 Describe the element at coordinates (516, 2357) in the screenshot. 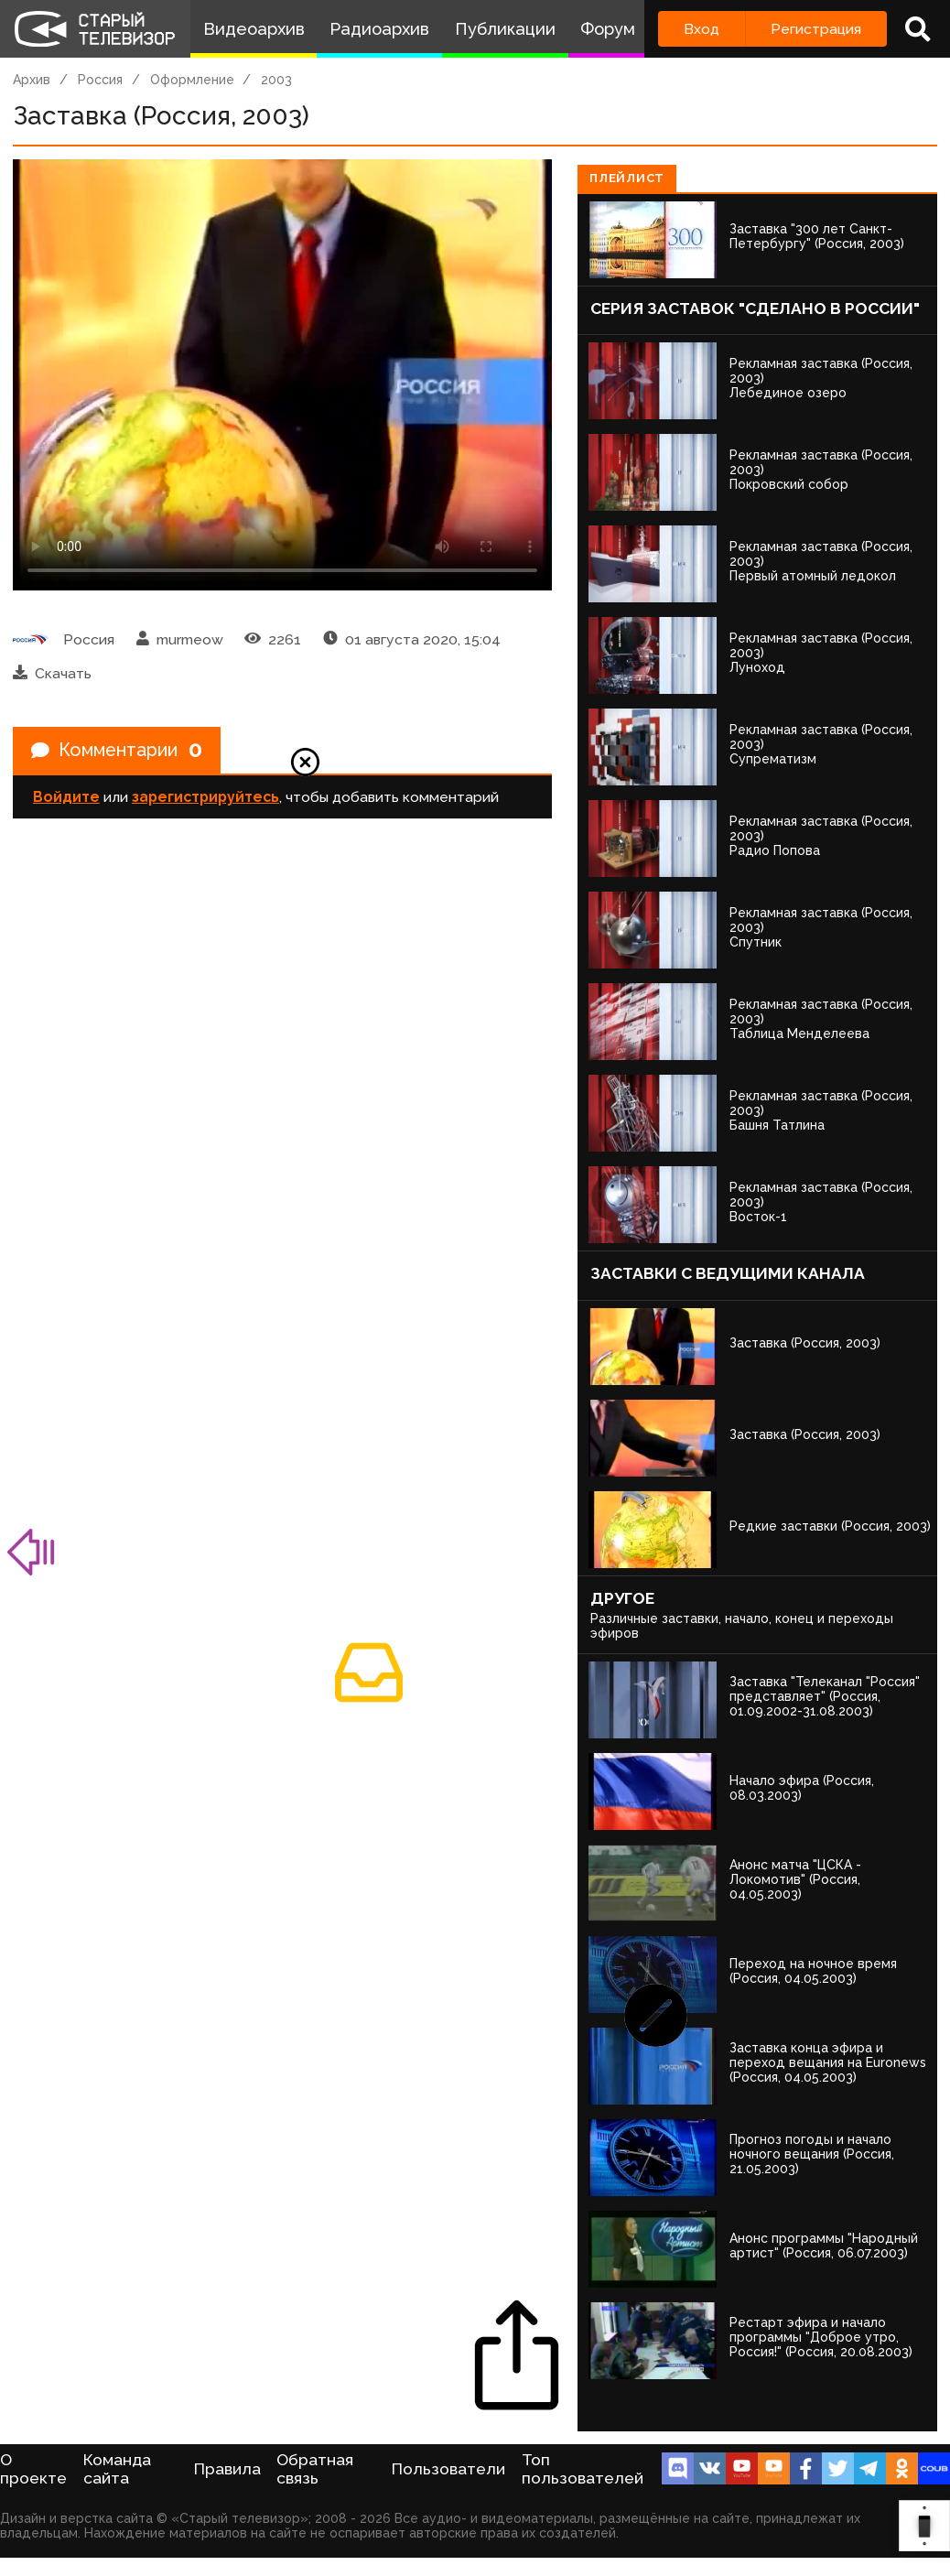

I see `share this content` at that location.